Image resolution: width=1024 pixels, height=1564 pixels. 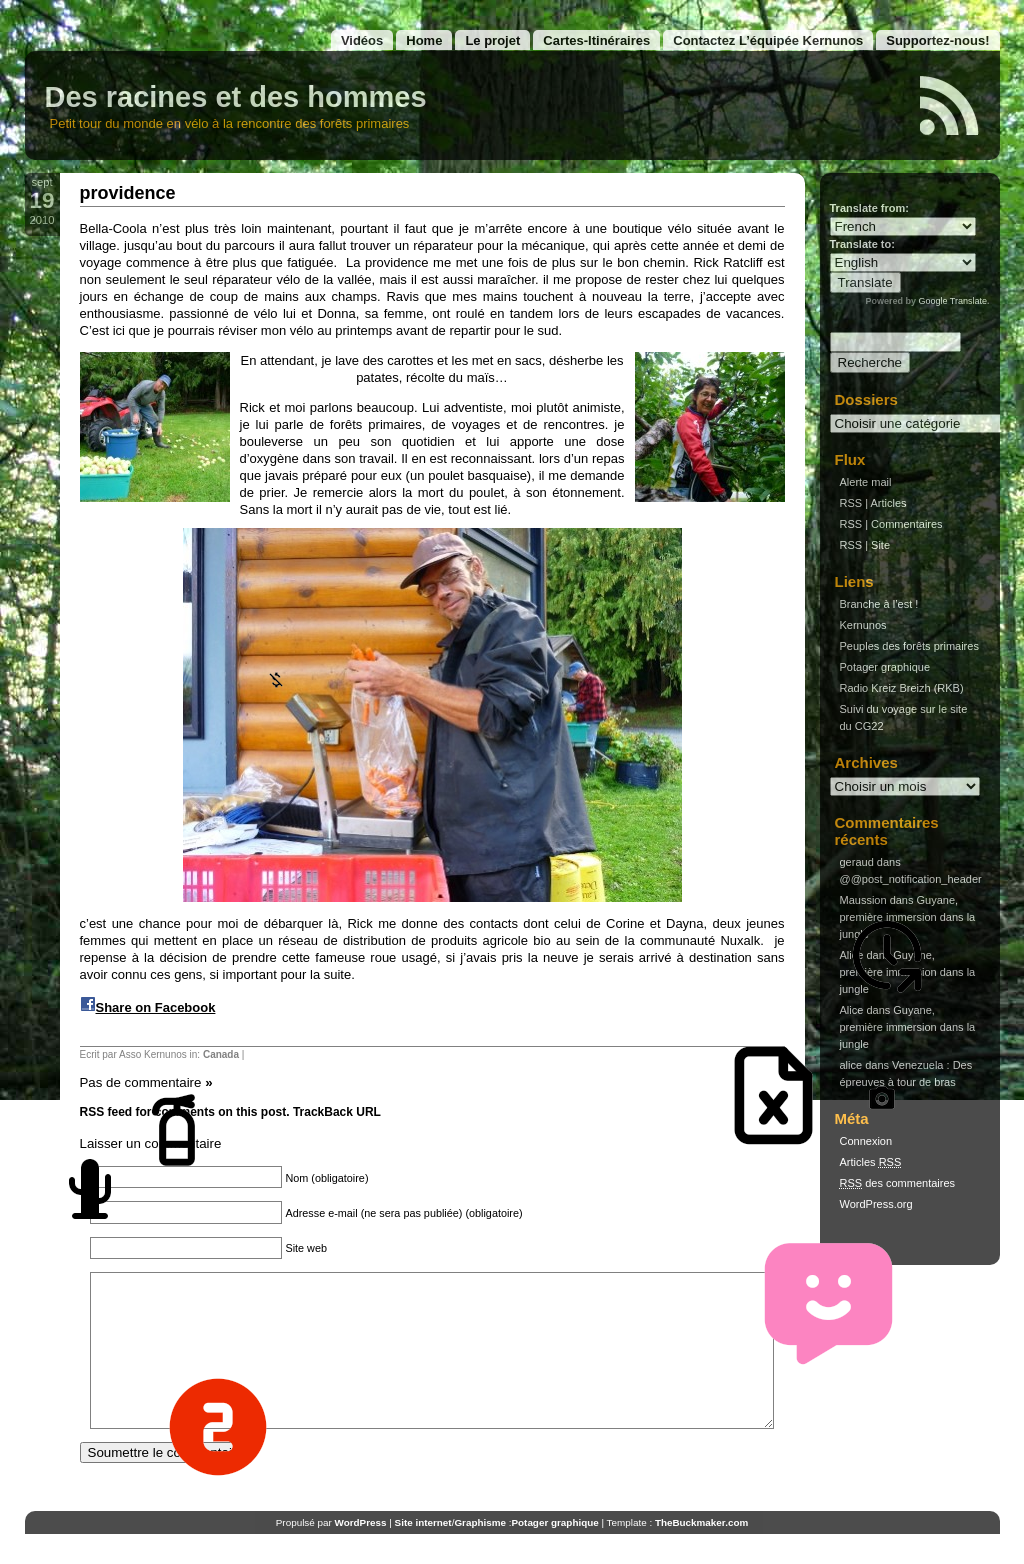 What do you see at coordinates (882, 1099) in the screenshot?
I see `take a photo` at bounding box center [882, 1099].